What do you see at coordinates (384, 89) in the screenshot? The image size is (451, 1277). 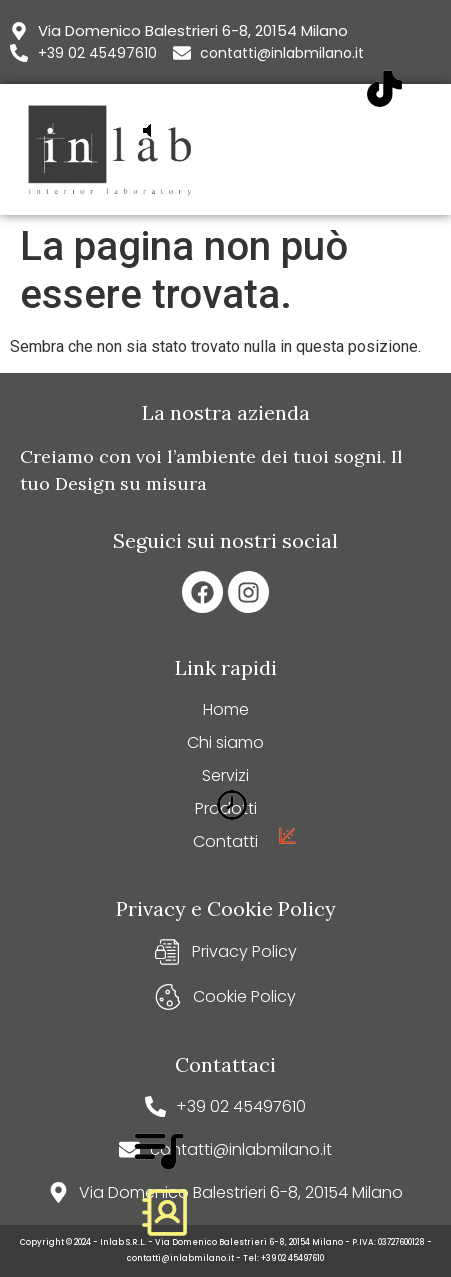 I see `open the TikTok app` at bounding box center [384, 89].